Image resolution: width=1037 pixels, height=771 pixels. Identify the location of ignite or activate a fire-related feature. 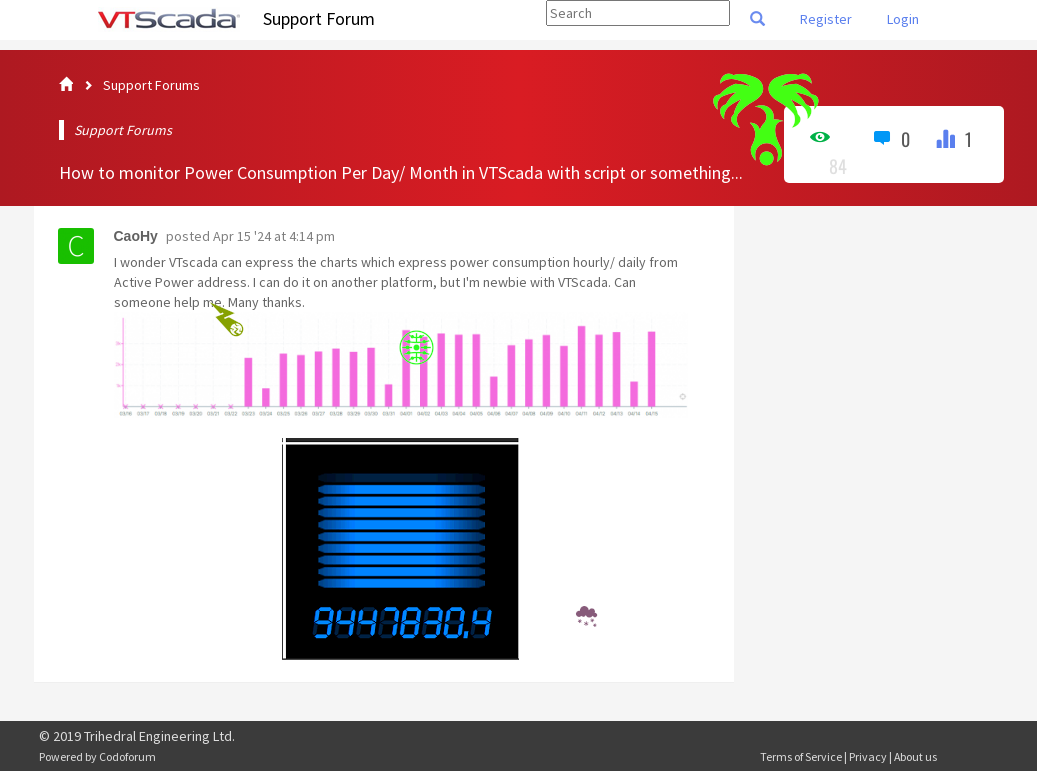
(765, 113).